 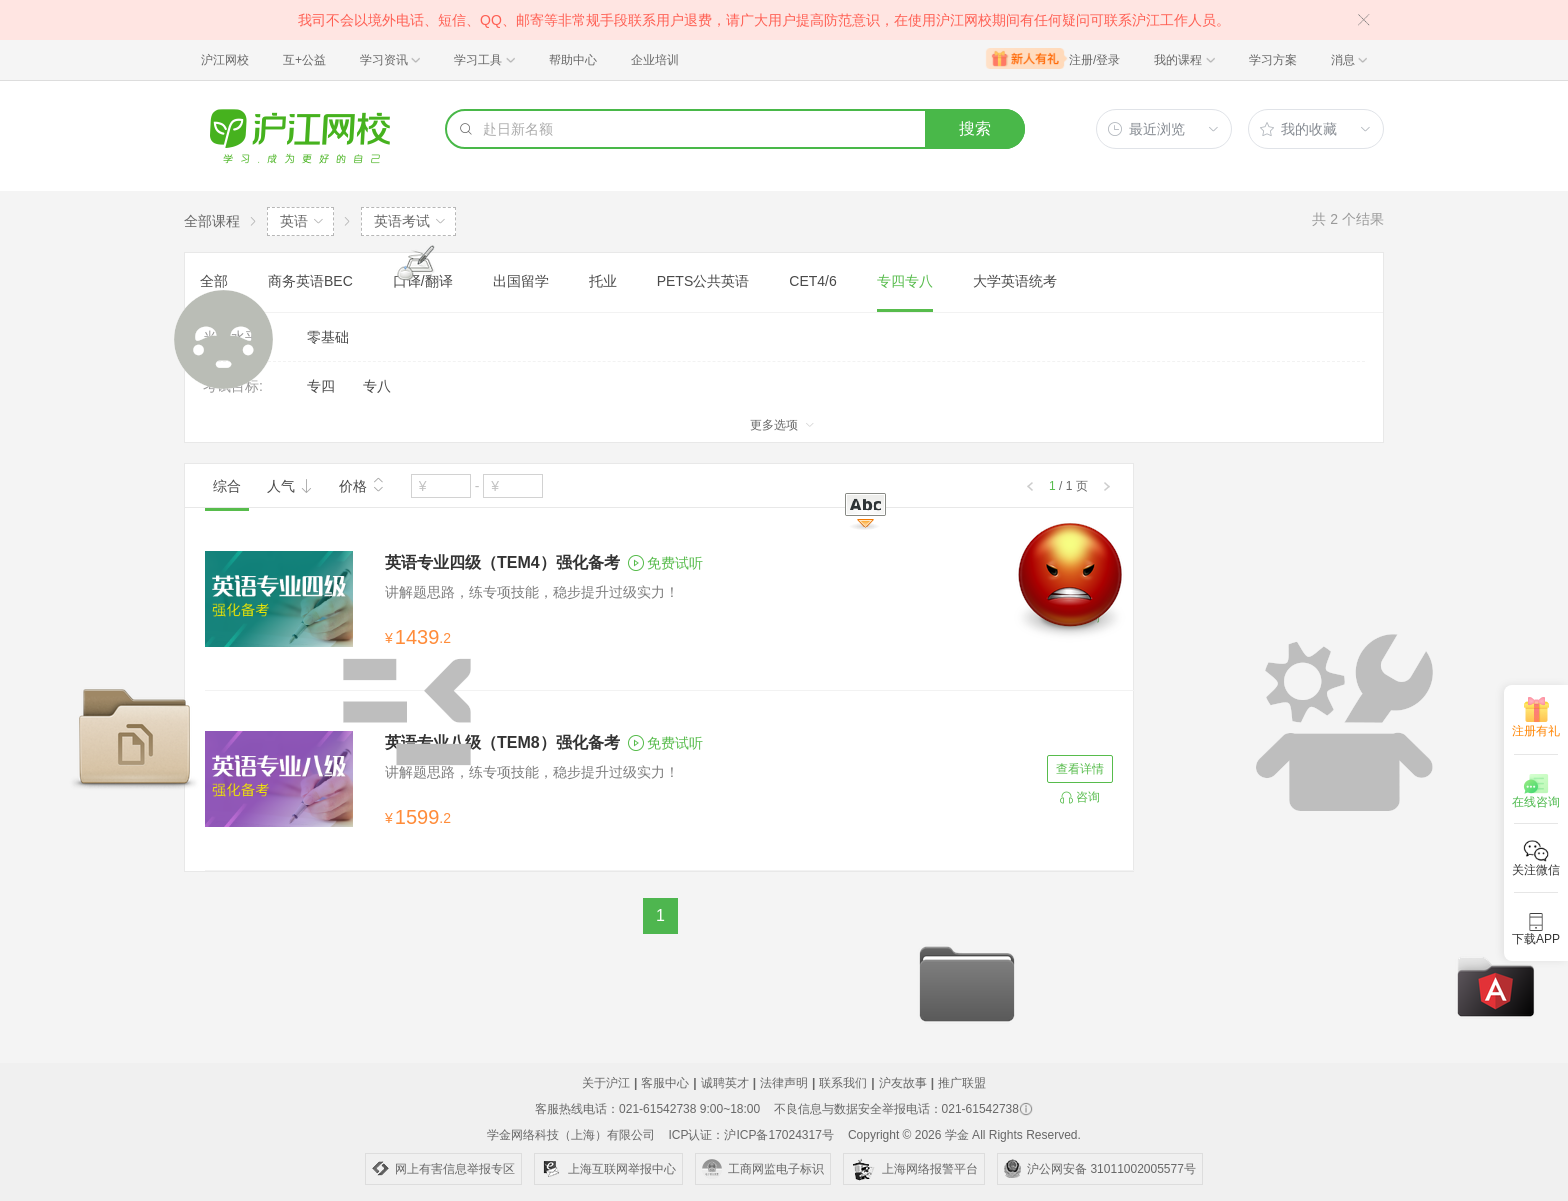 I want to click on indicates angry or frustrated reaction, so click(x=1068, y=577).